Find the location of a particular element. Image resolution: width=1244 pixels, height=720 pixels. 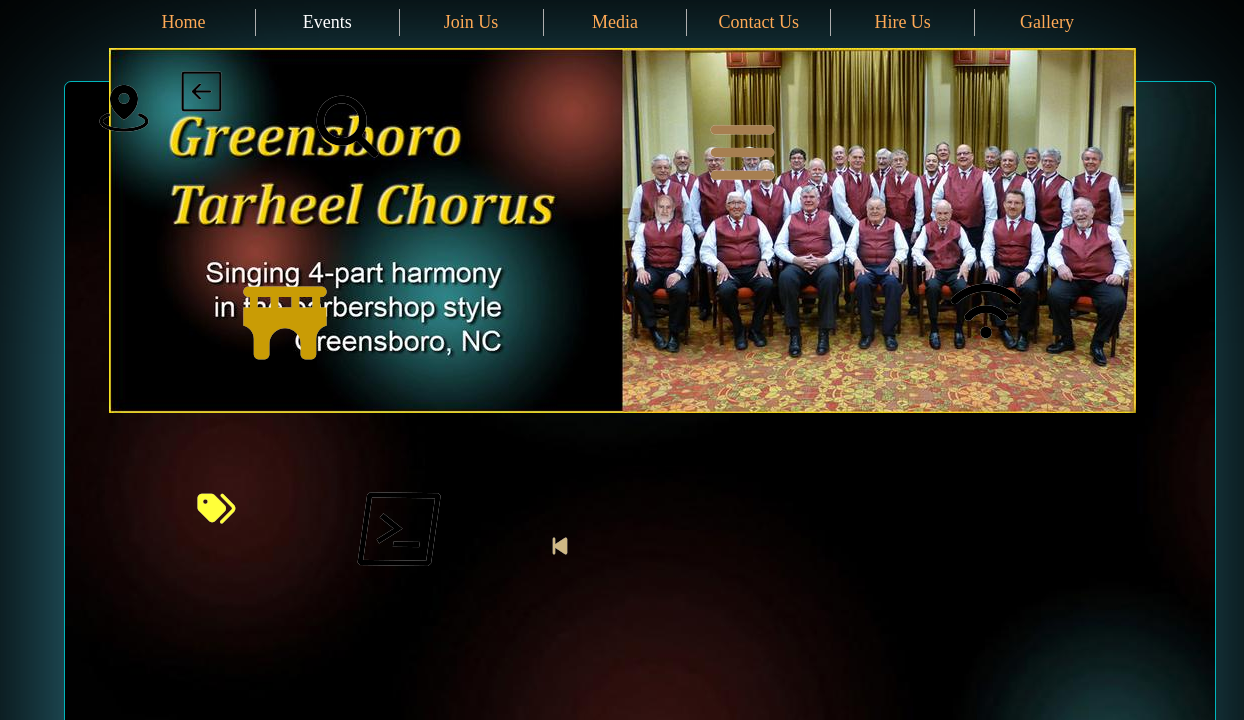

view location area or zone on map is located at coordinates (124, 109).